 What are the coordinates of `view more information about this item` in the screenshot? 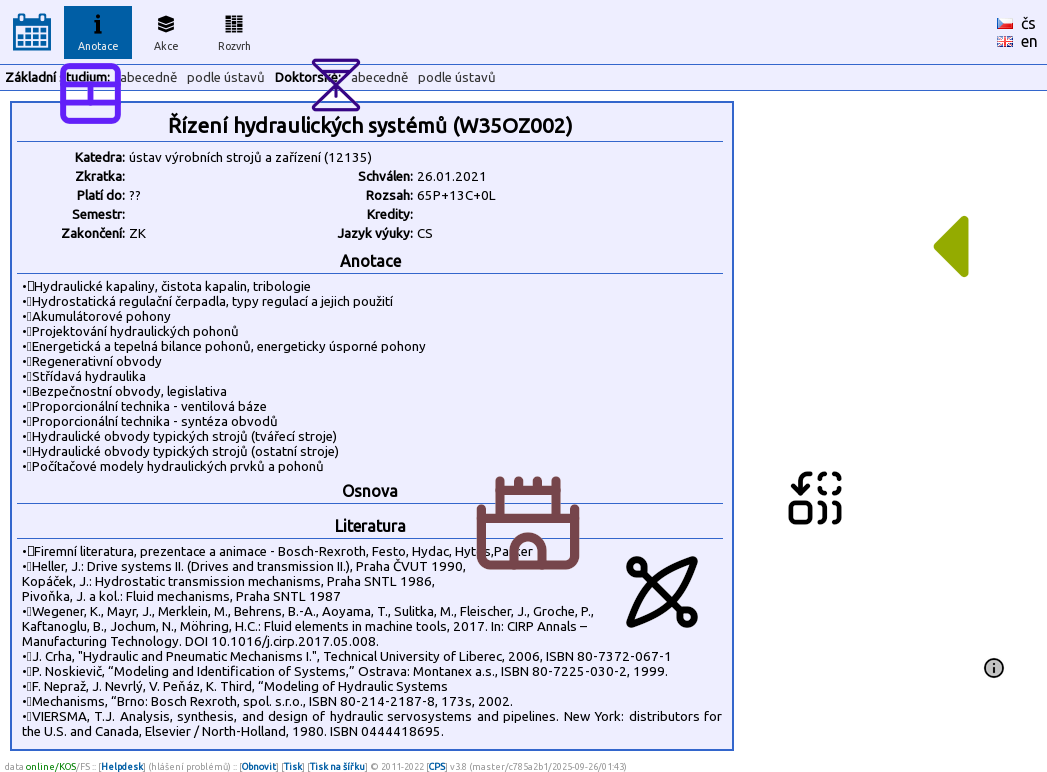 It's located at (994, 668).